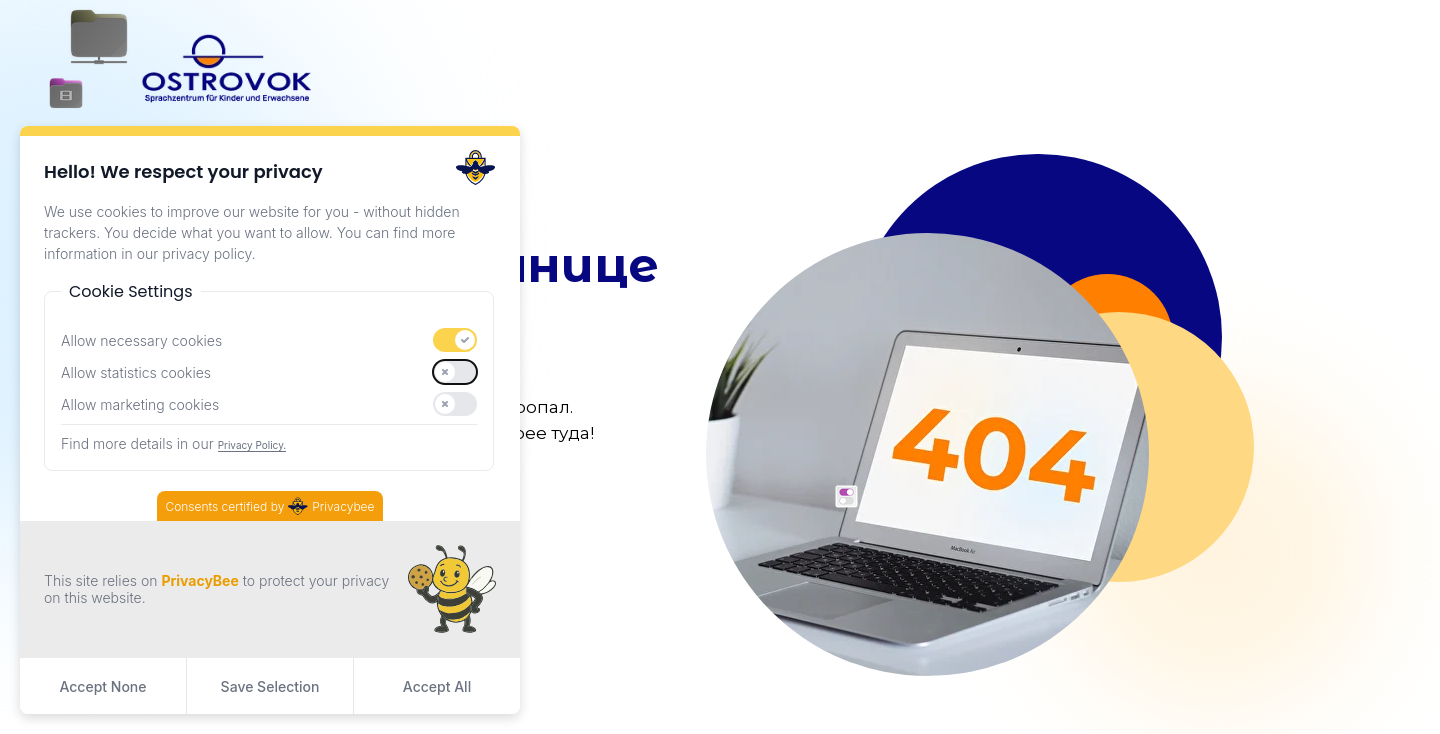 Image resolution: width=1440 pixels, height=734 pixels. I want to click on access files stored on a remote server, so click(99, 36).